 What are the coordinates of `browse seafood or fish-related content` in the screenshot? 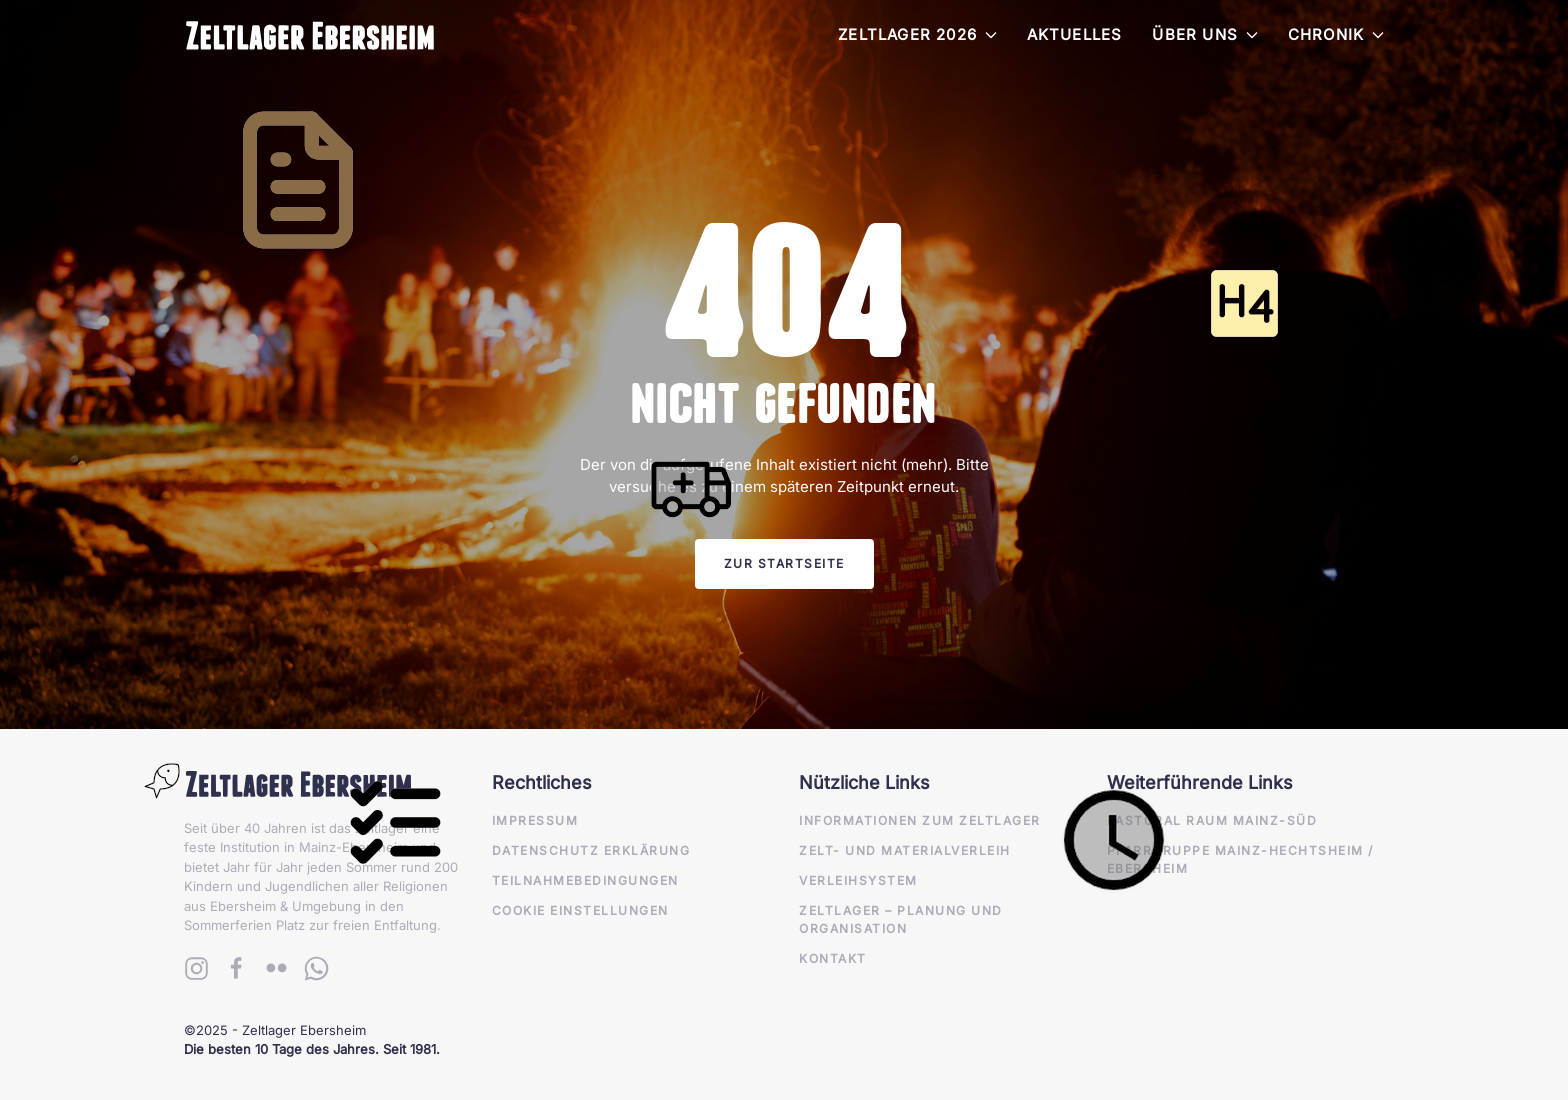 It's located at (164, 779).